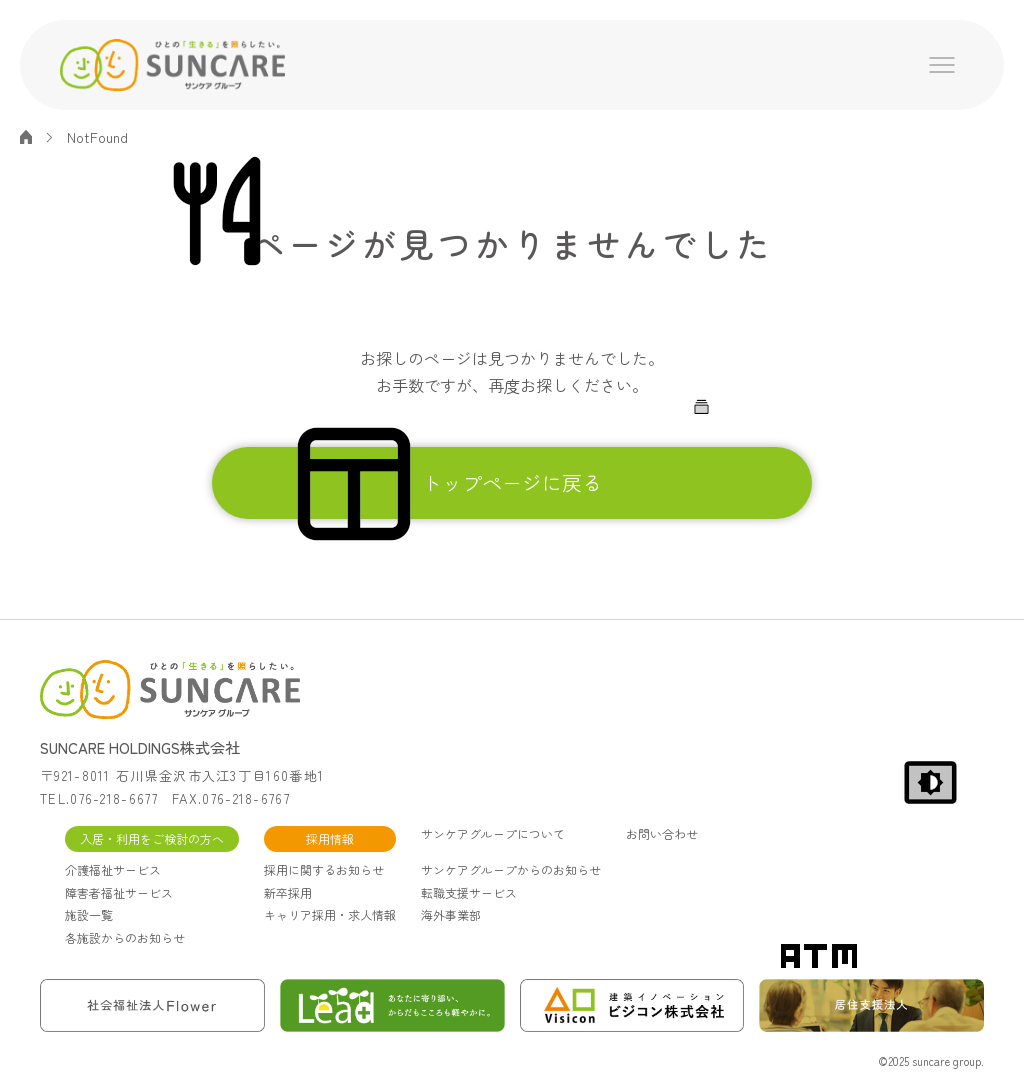  I want to click on adjust display brightness settings, so click(930, 782).